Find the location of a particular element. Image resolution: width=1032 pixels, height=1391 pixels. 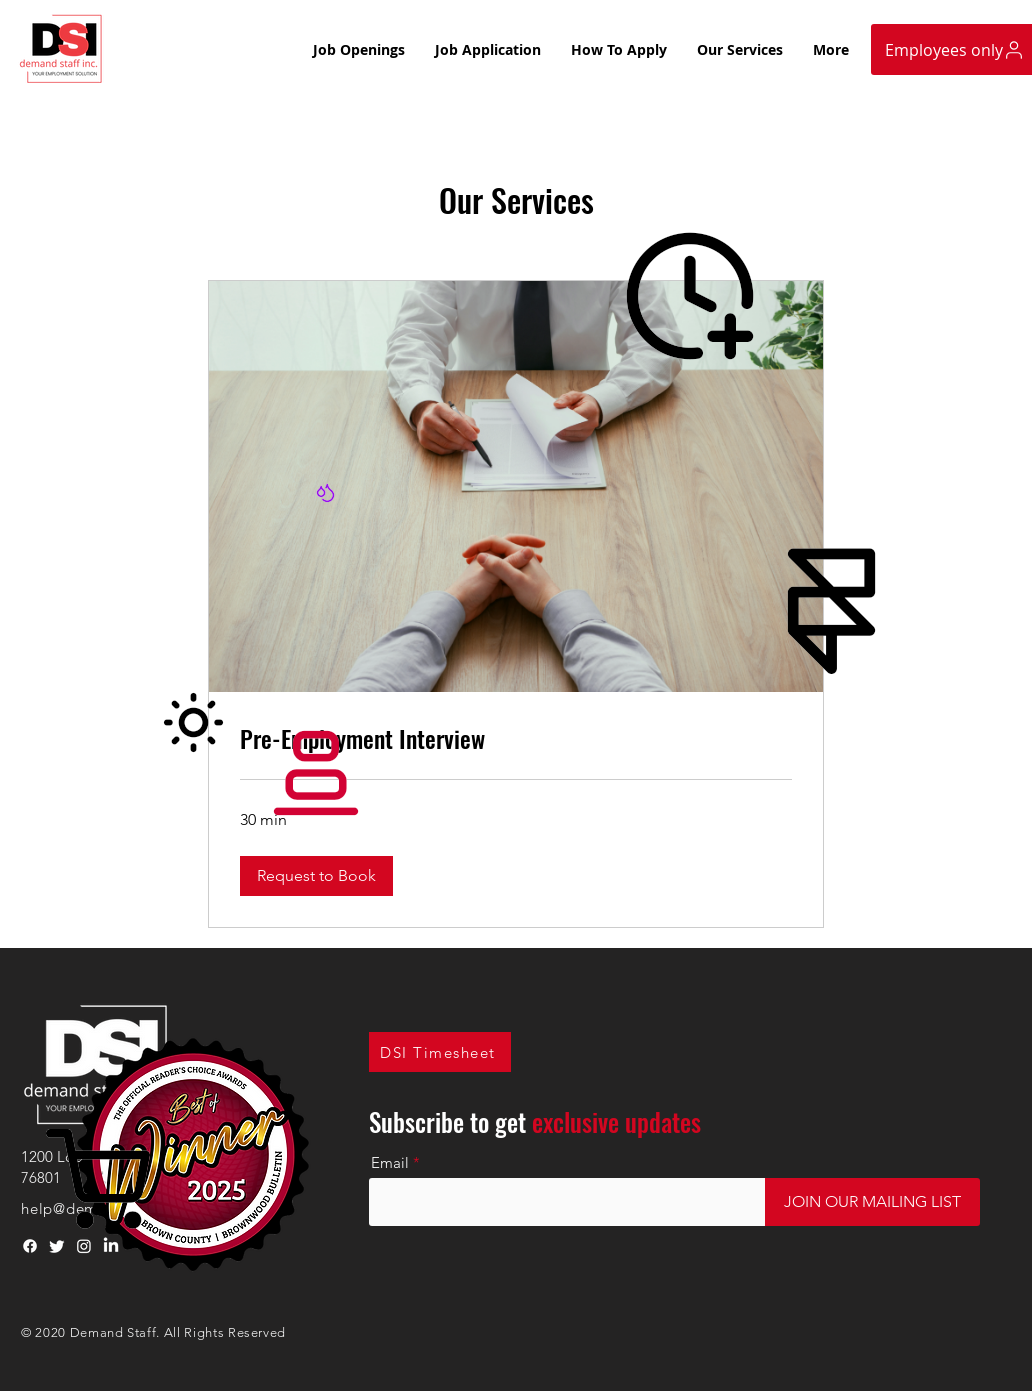

align objects to the bottom edge is located at coordinates (316, 773).